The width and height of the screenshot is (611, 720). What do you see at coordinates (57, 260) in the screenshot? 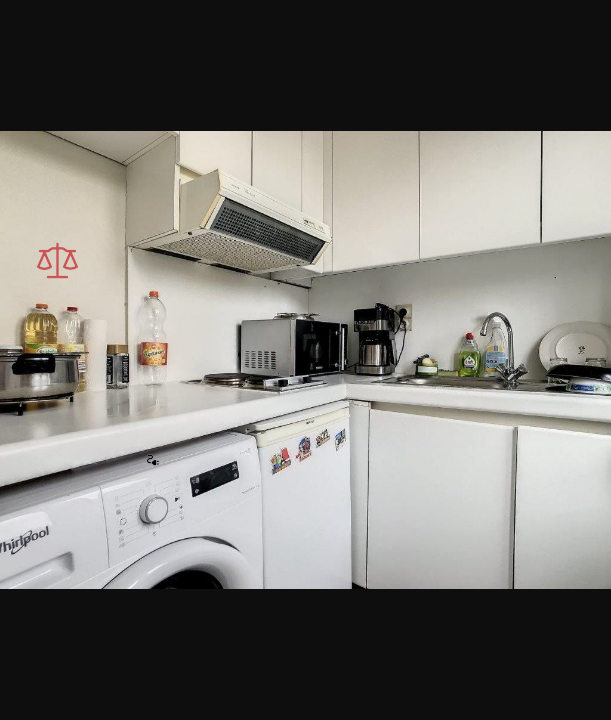
I see `view license or legal information` at bounding box center [57, 260].